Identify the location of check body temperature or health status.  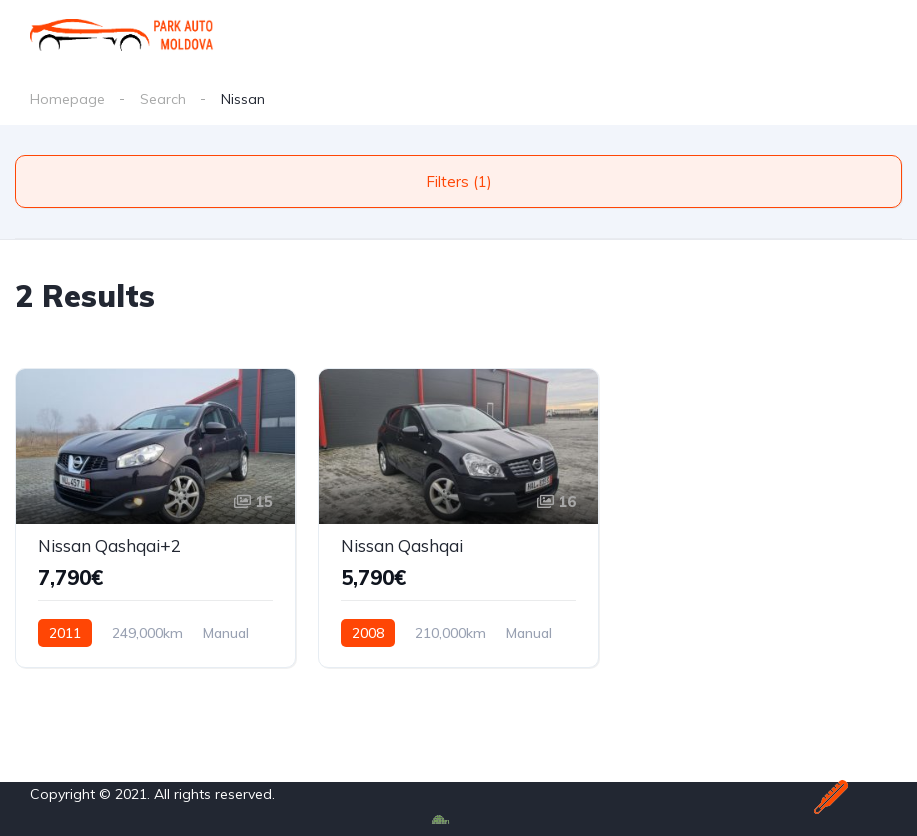
(831, 797).